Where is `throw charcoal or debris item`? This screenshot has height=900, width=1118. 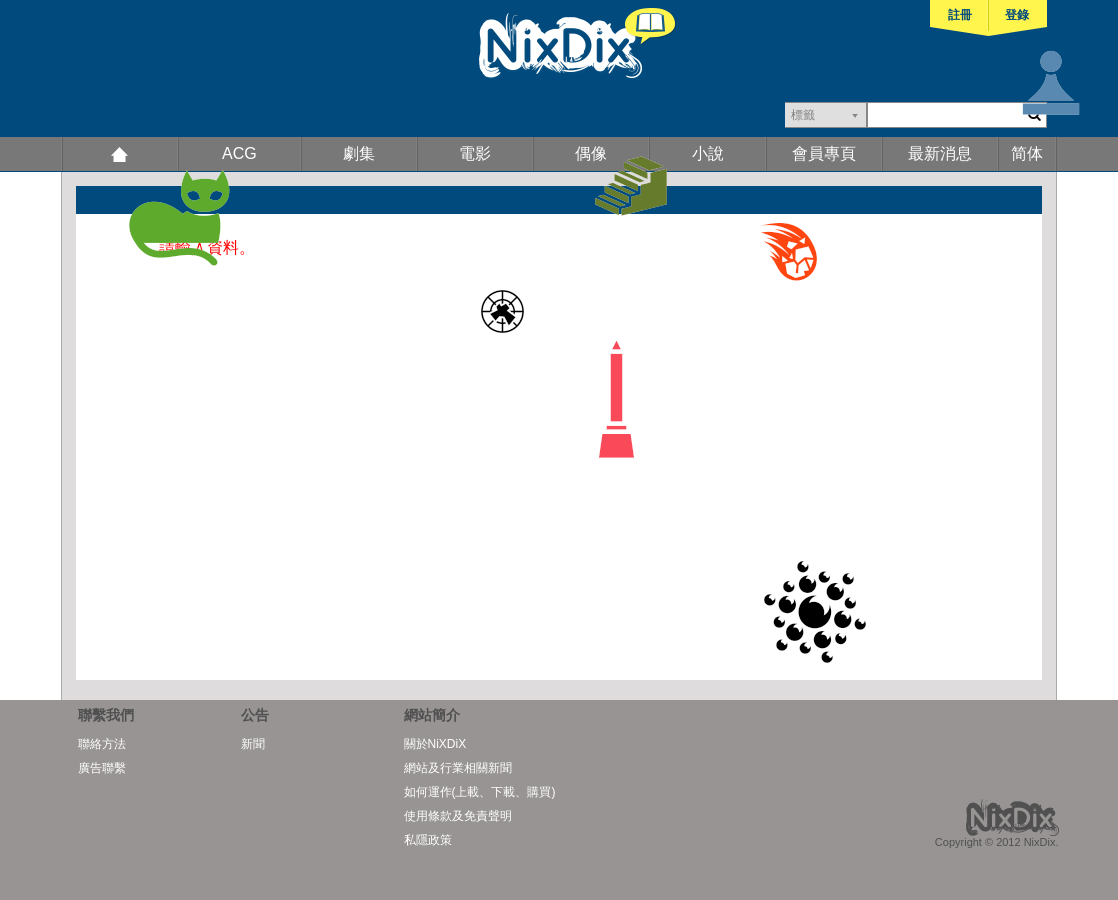
throw charcoal or debris item is located at coordinates (789, 252).